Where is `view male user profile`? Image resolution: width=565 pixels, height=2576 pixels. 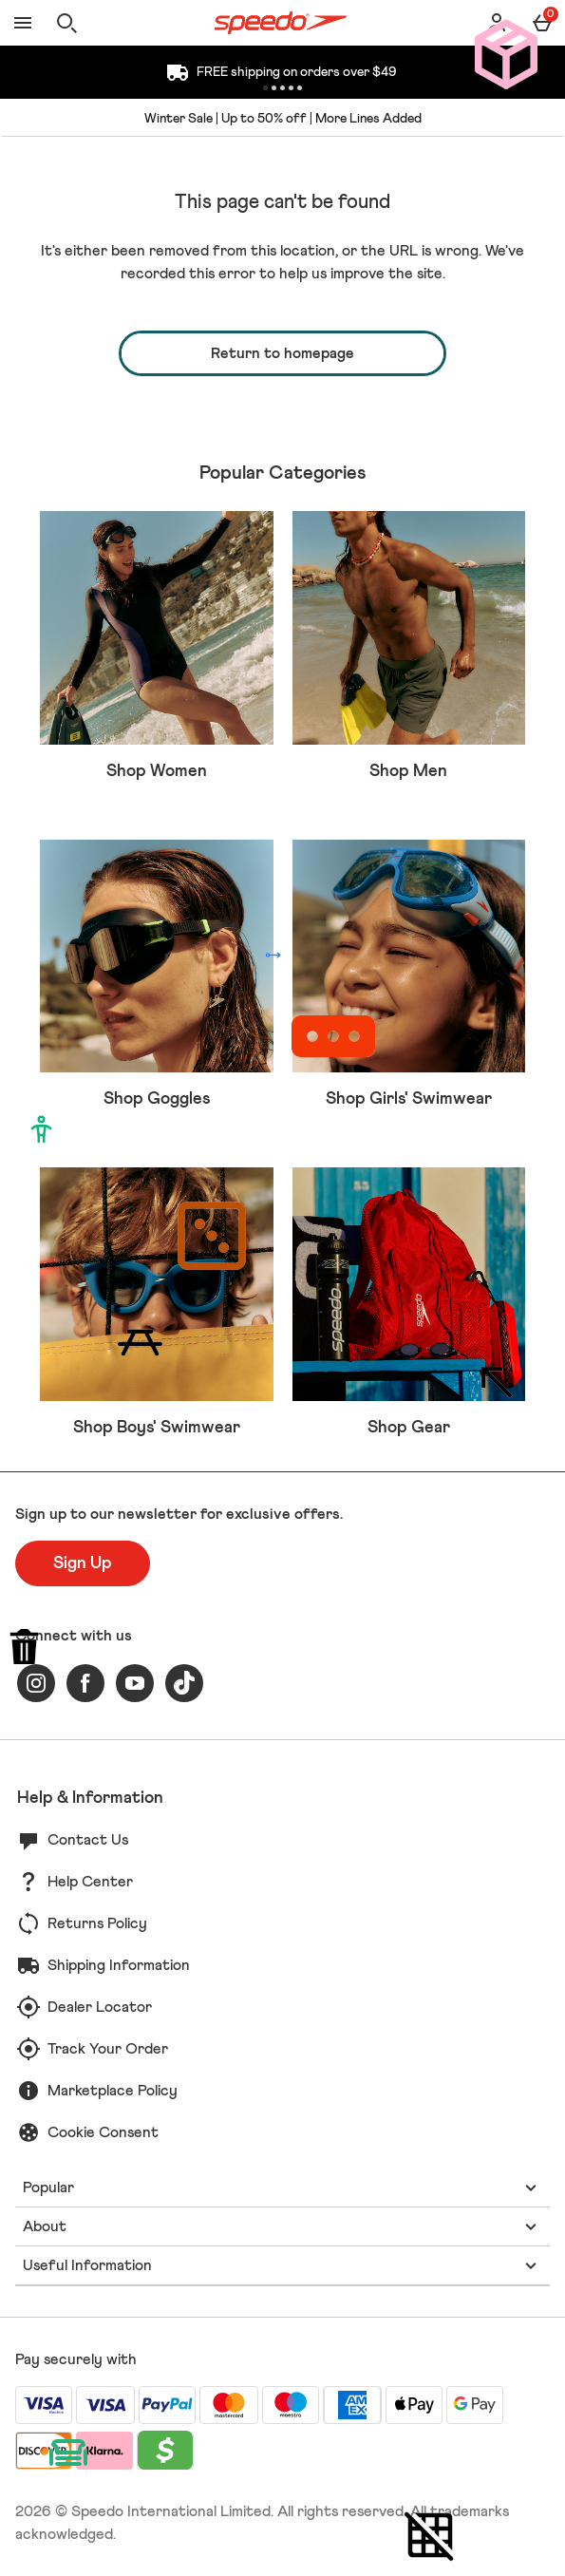 view male user profile is located at coordinates (41, 1129).